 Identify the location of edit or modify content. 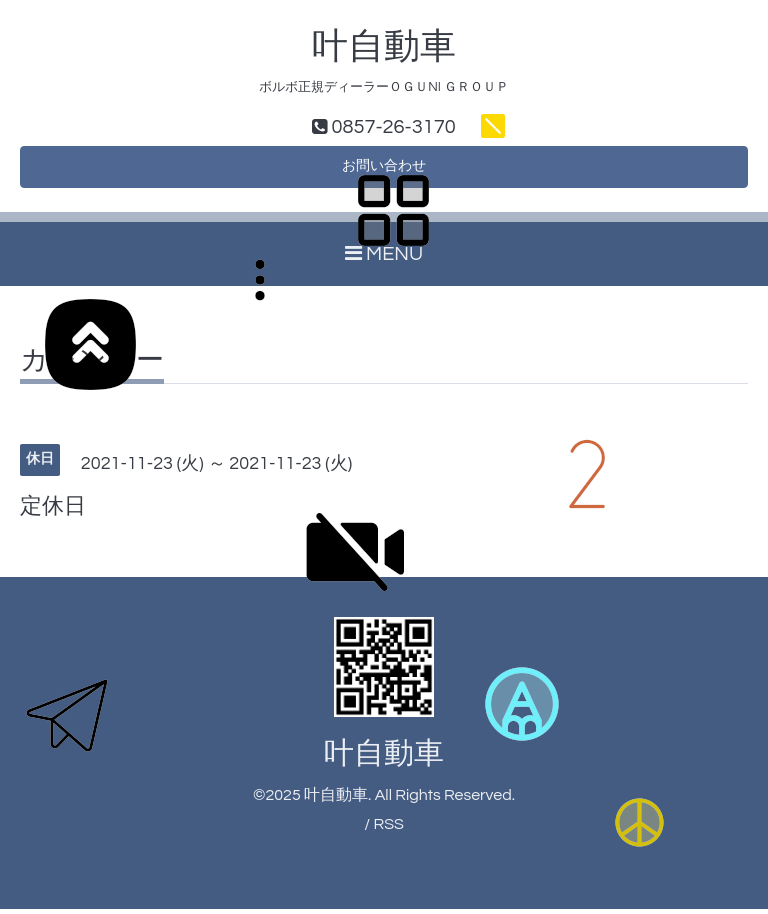
(522, 704).